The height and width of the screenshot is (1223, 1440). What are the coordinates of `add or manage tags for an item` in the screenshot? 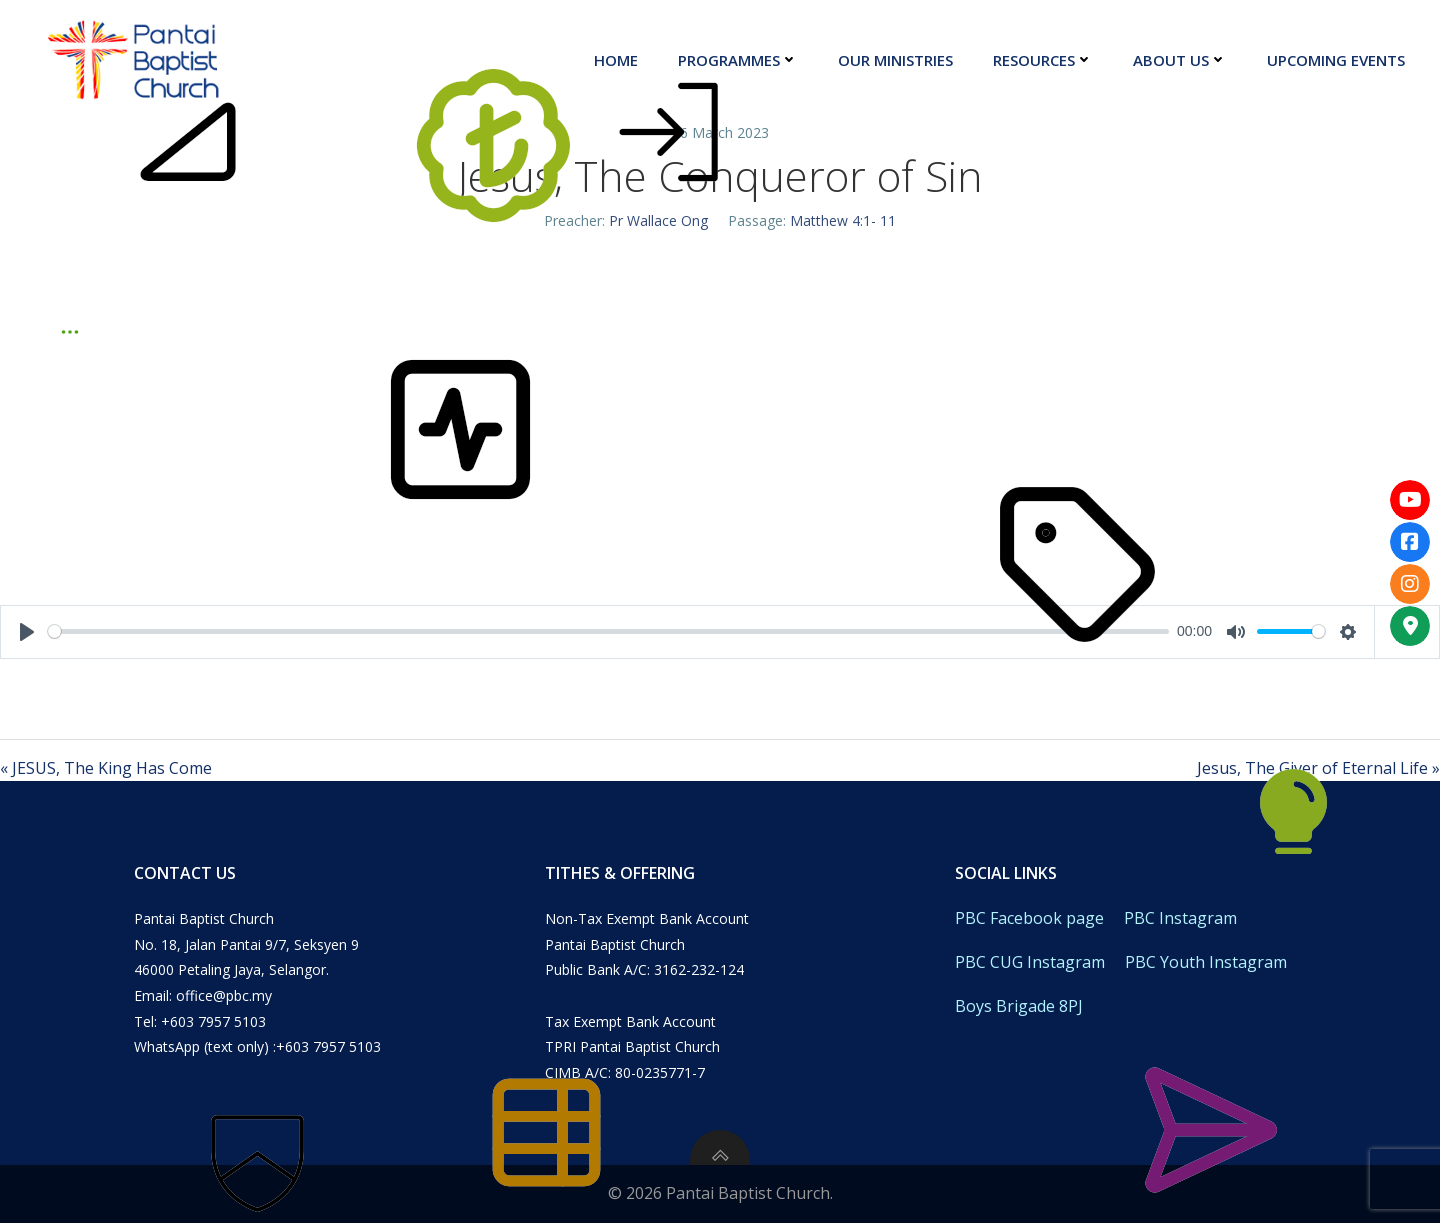 It's located at (1077, 564).